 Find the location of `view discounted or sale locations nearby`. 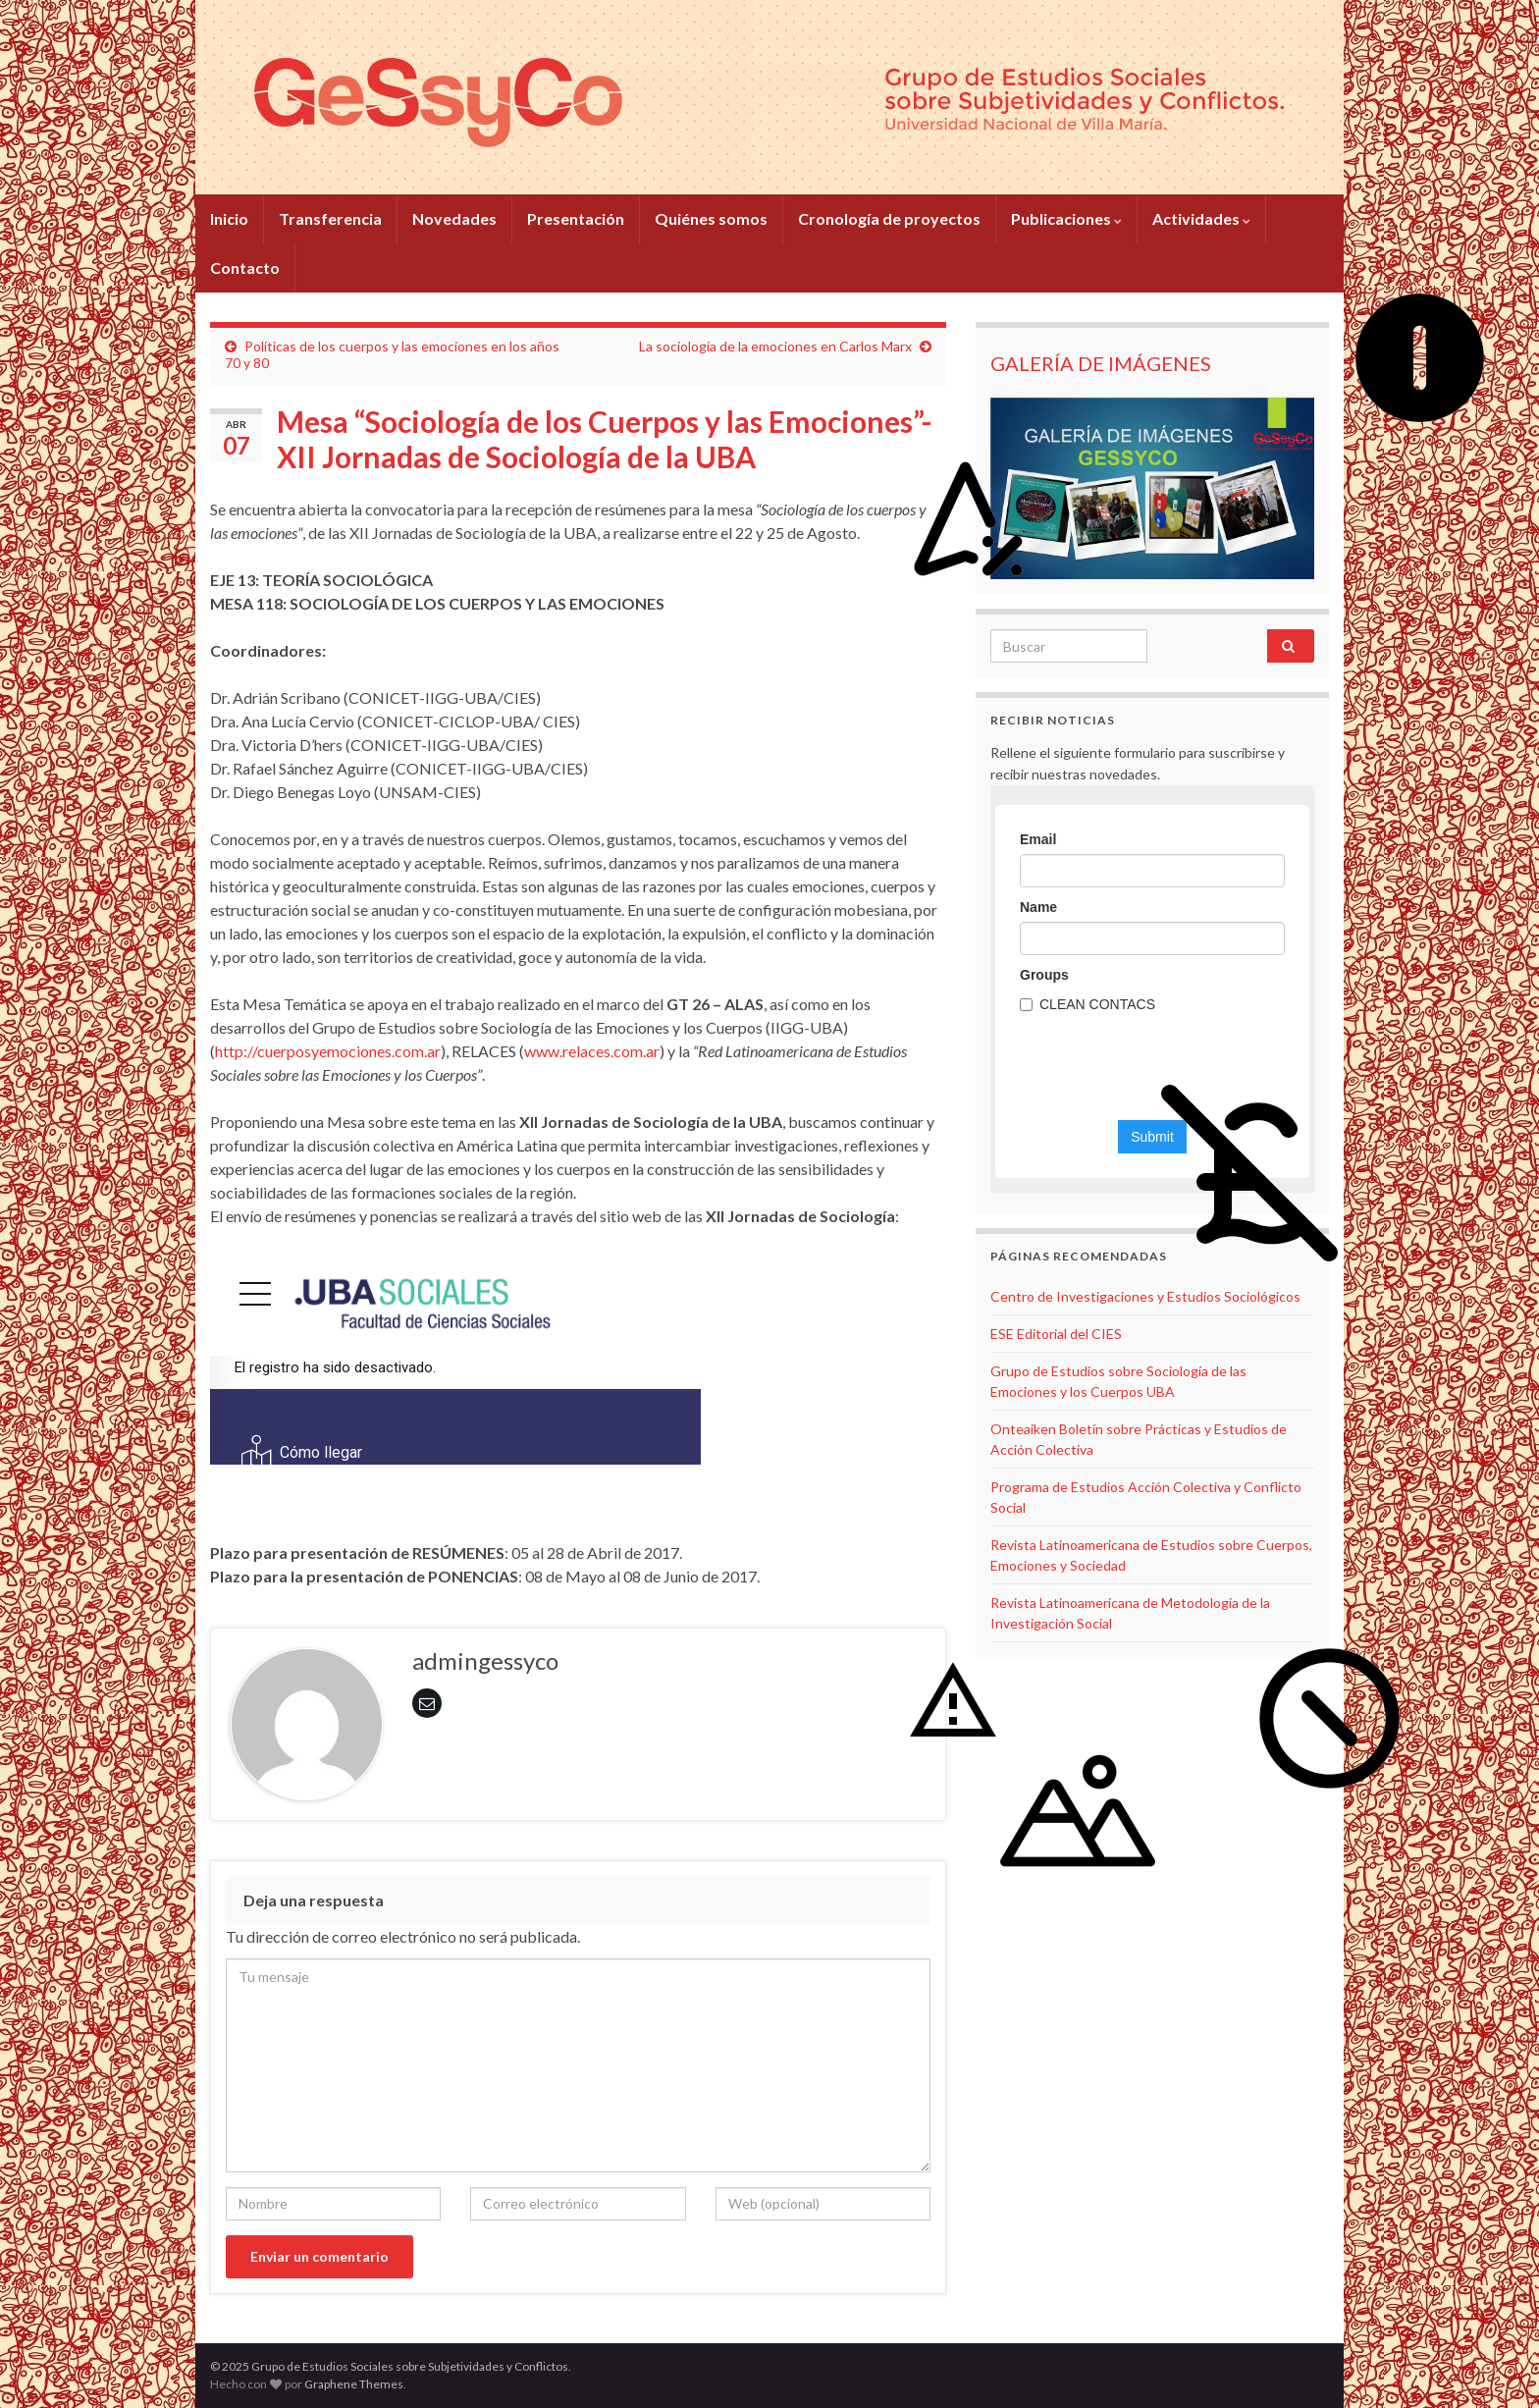

view discounted or sale locations nearby is located at coordinates (965, 518).